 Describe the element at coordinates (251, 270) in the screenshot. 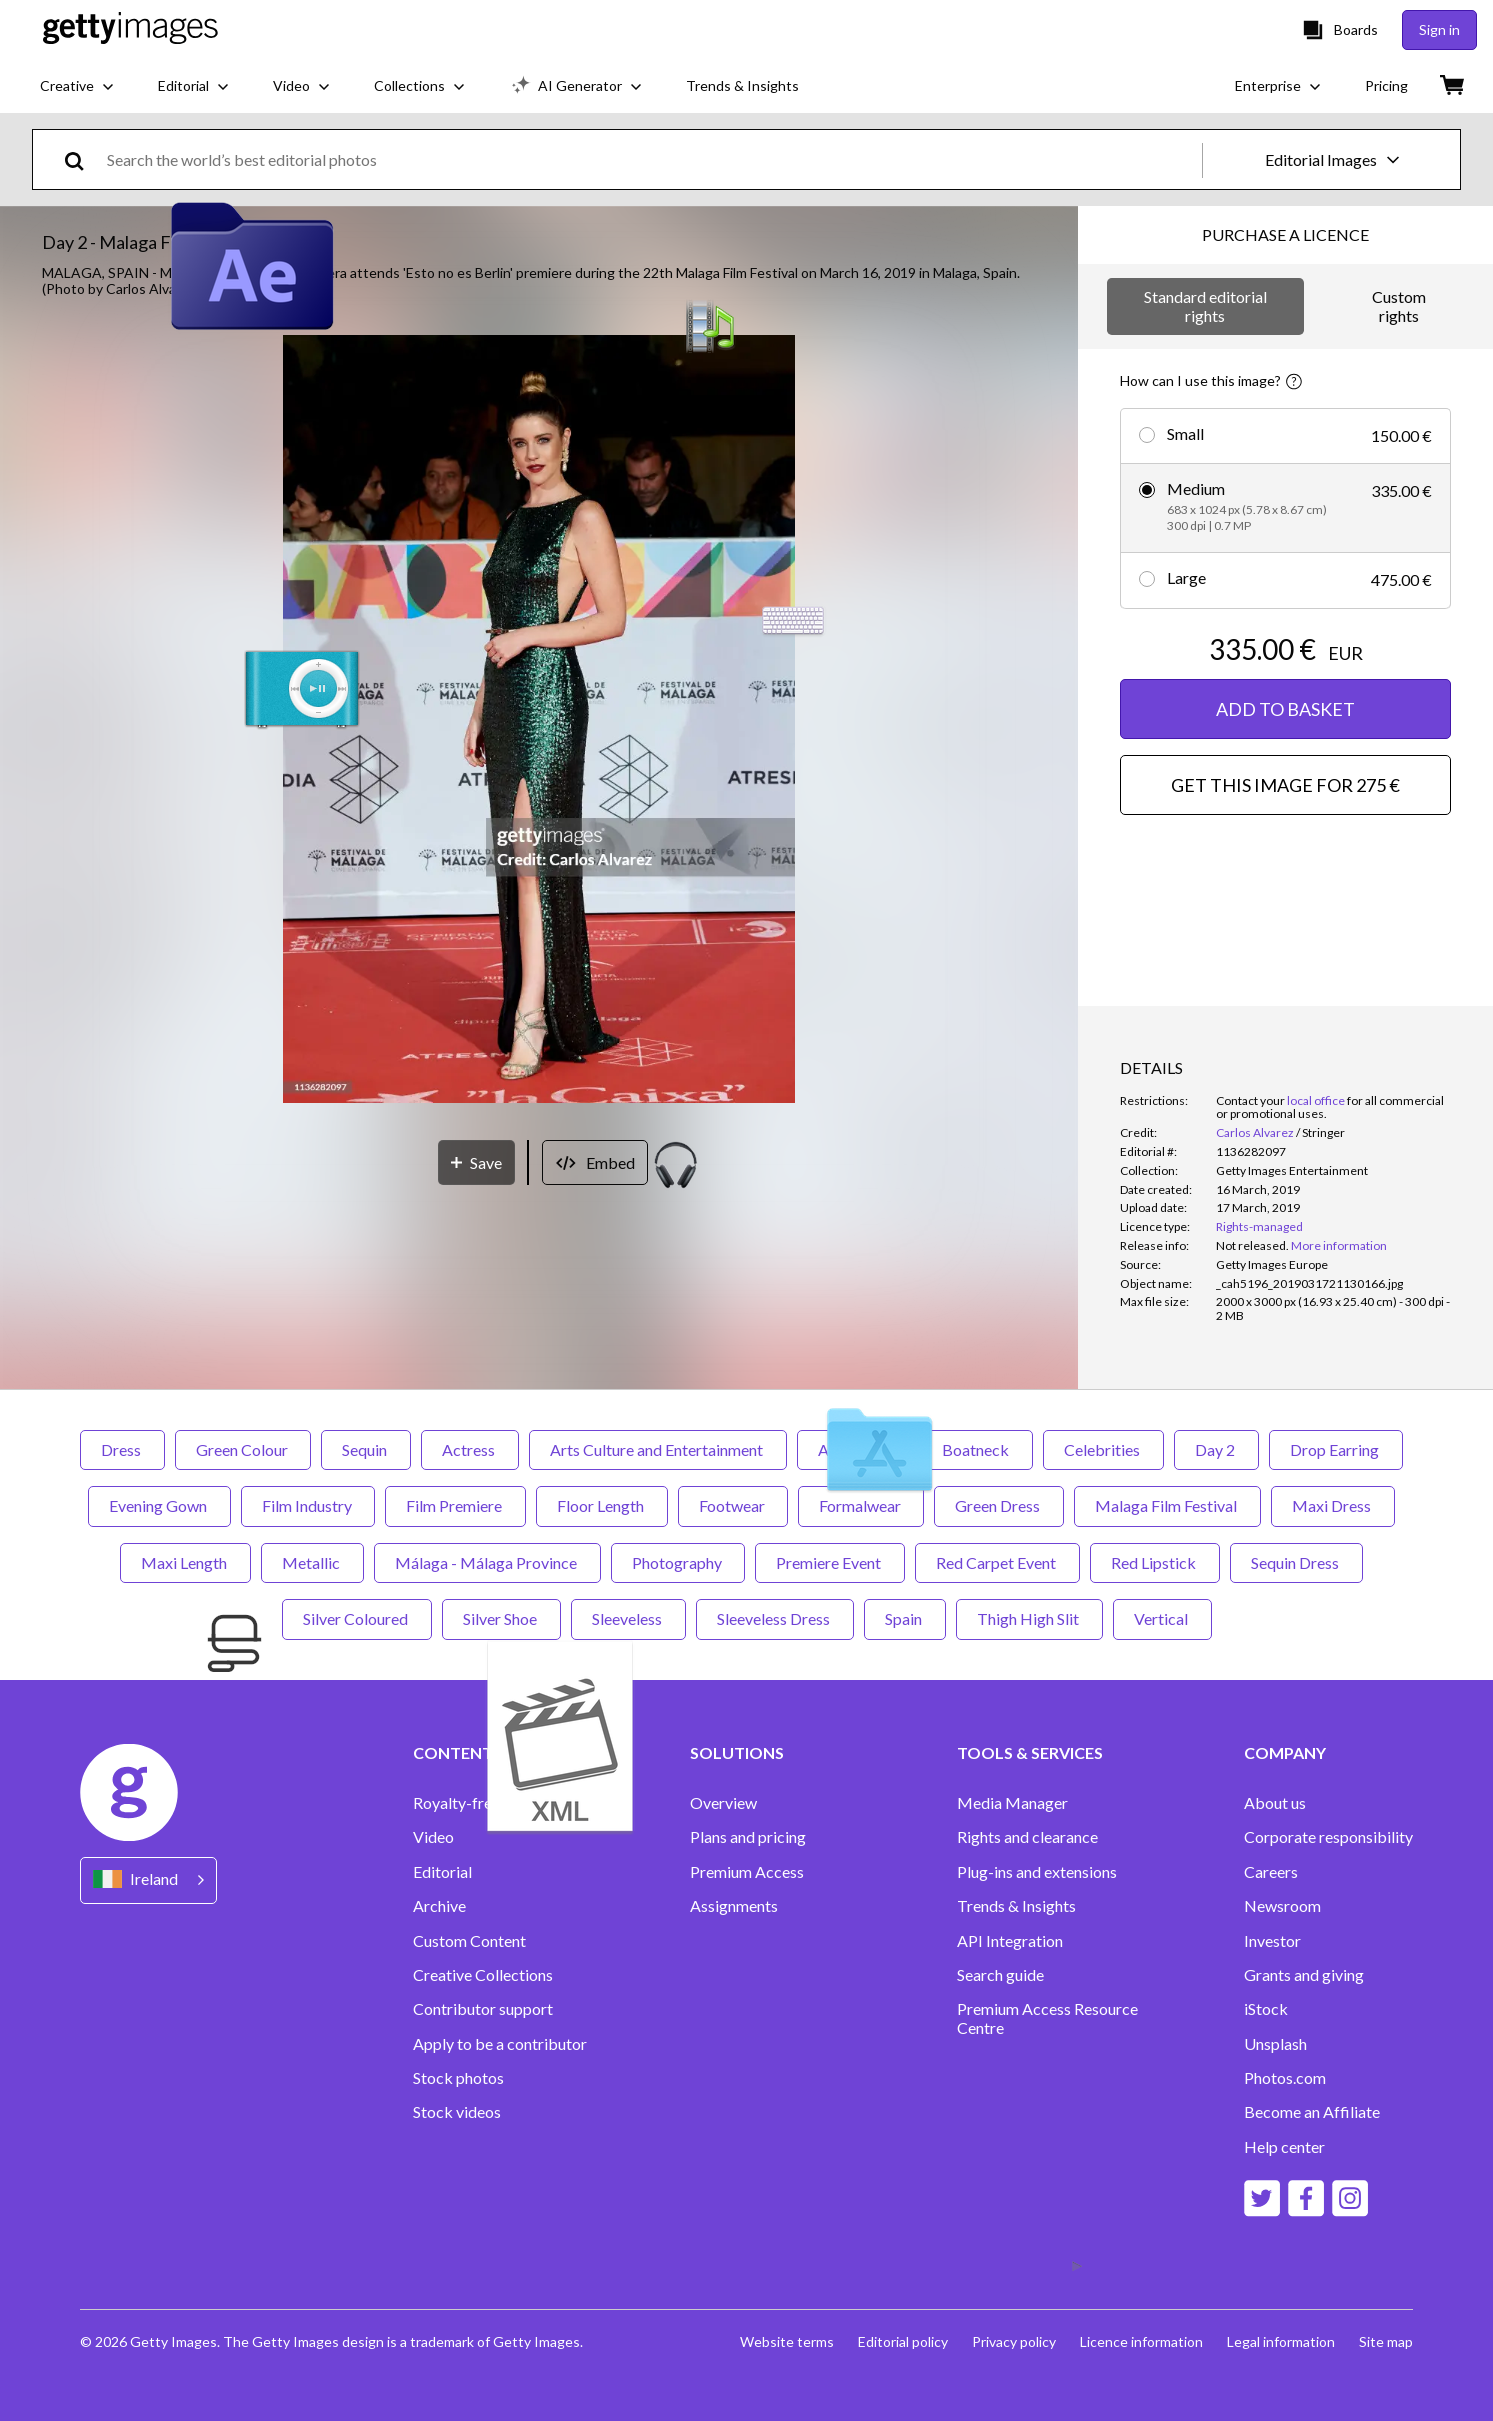

I see `folder containing Adobe After Effects project files` at that location.